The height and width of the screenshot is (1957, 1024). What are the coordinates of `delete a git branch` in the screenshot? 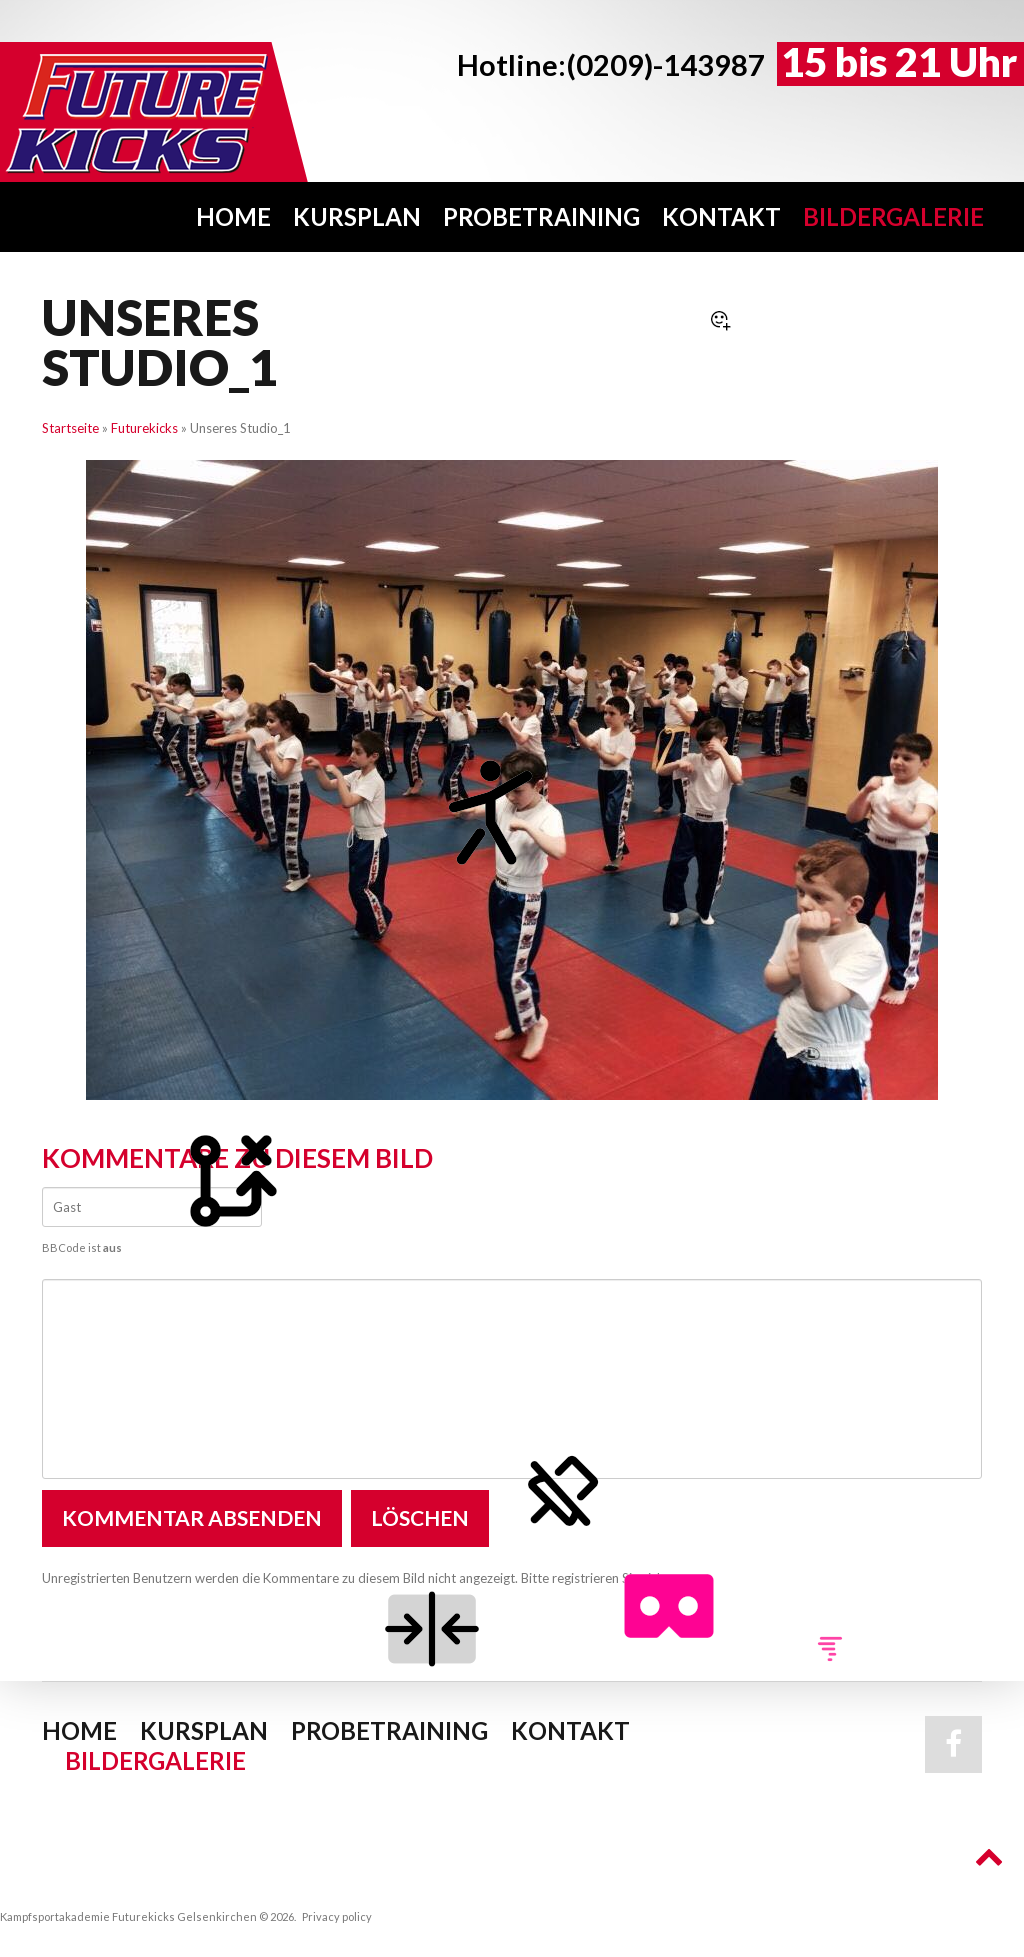 It's located at (231, 1181).